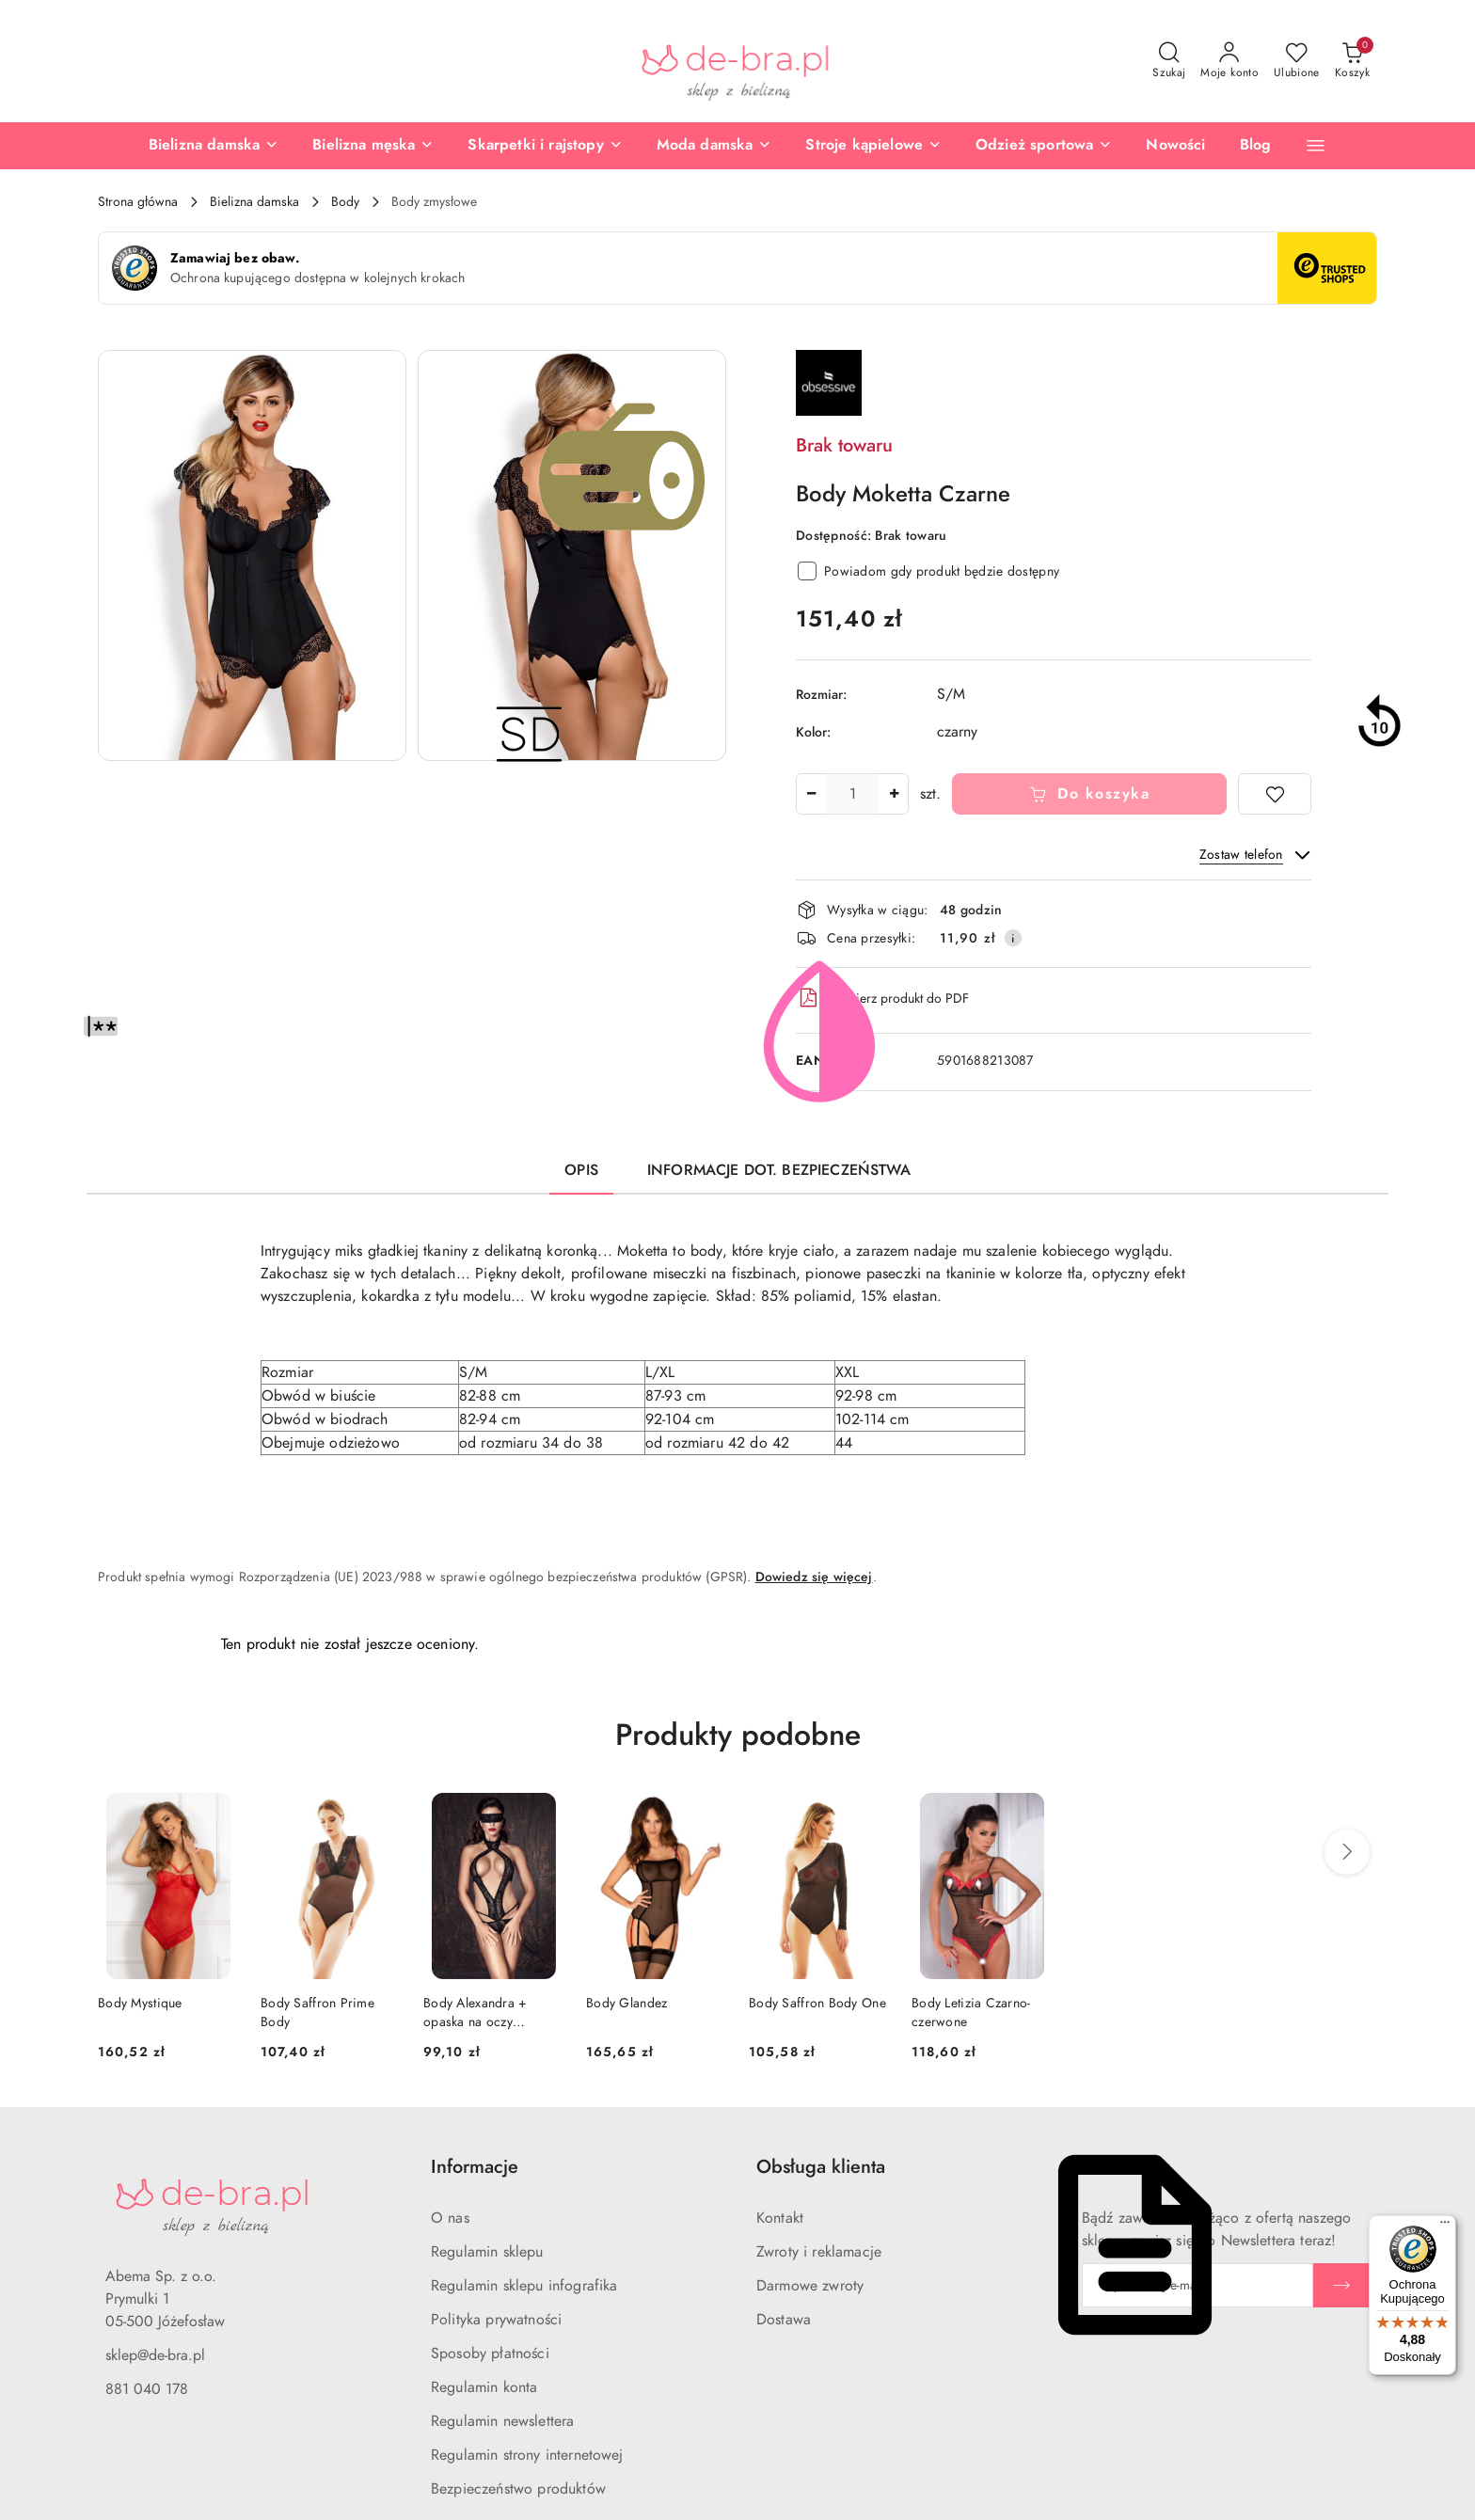  What do you see at coordinates (622, 475) in the screenshot?
I see `view system logs or activity history` at bounding box center [622, 475].